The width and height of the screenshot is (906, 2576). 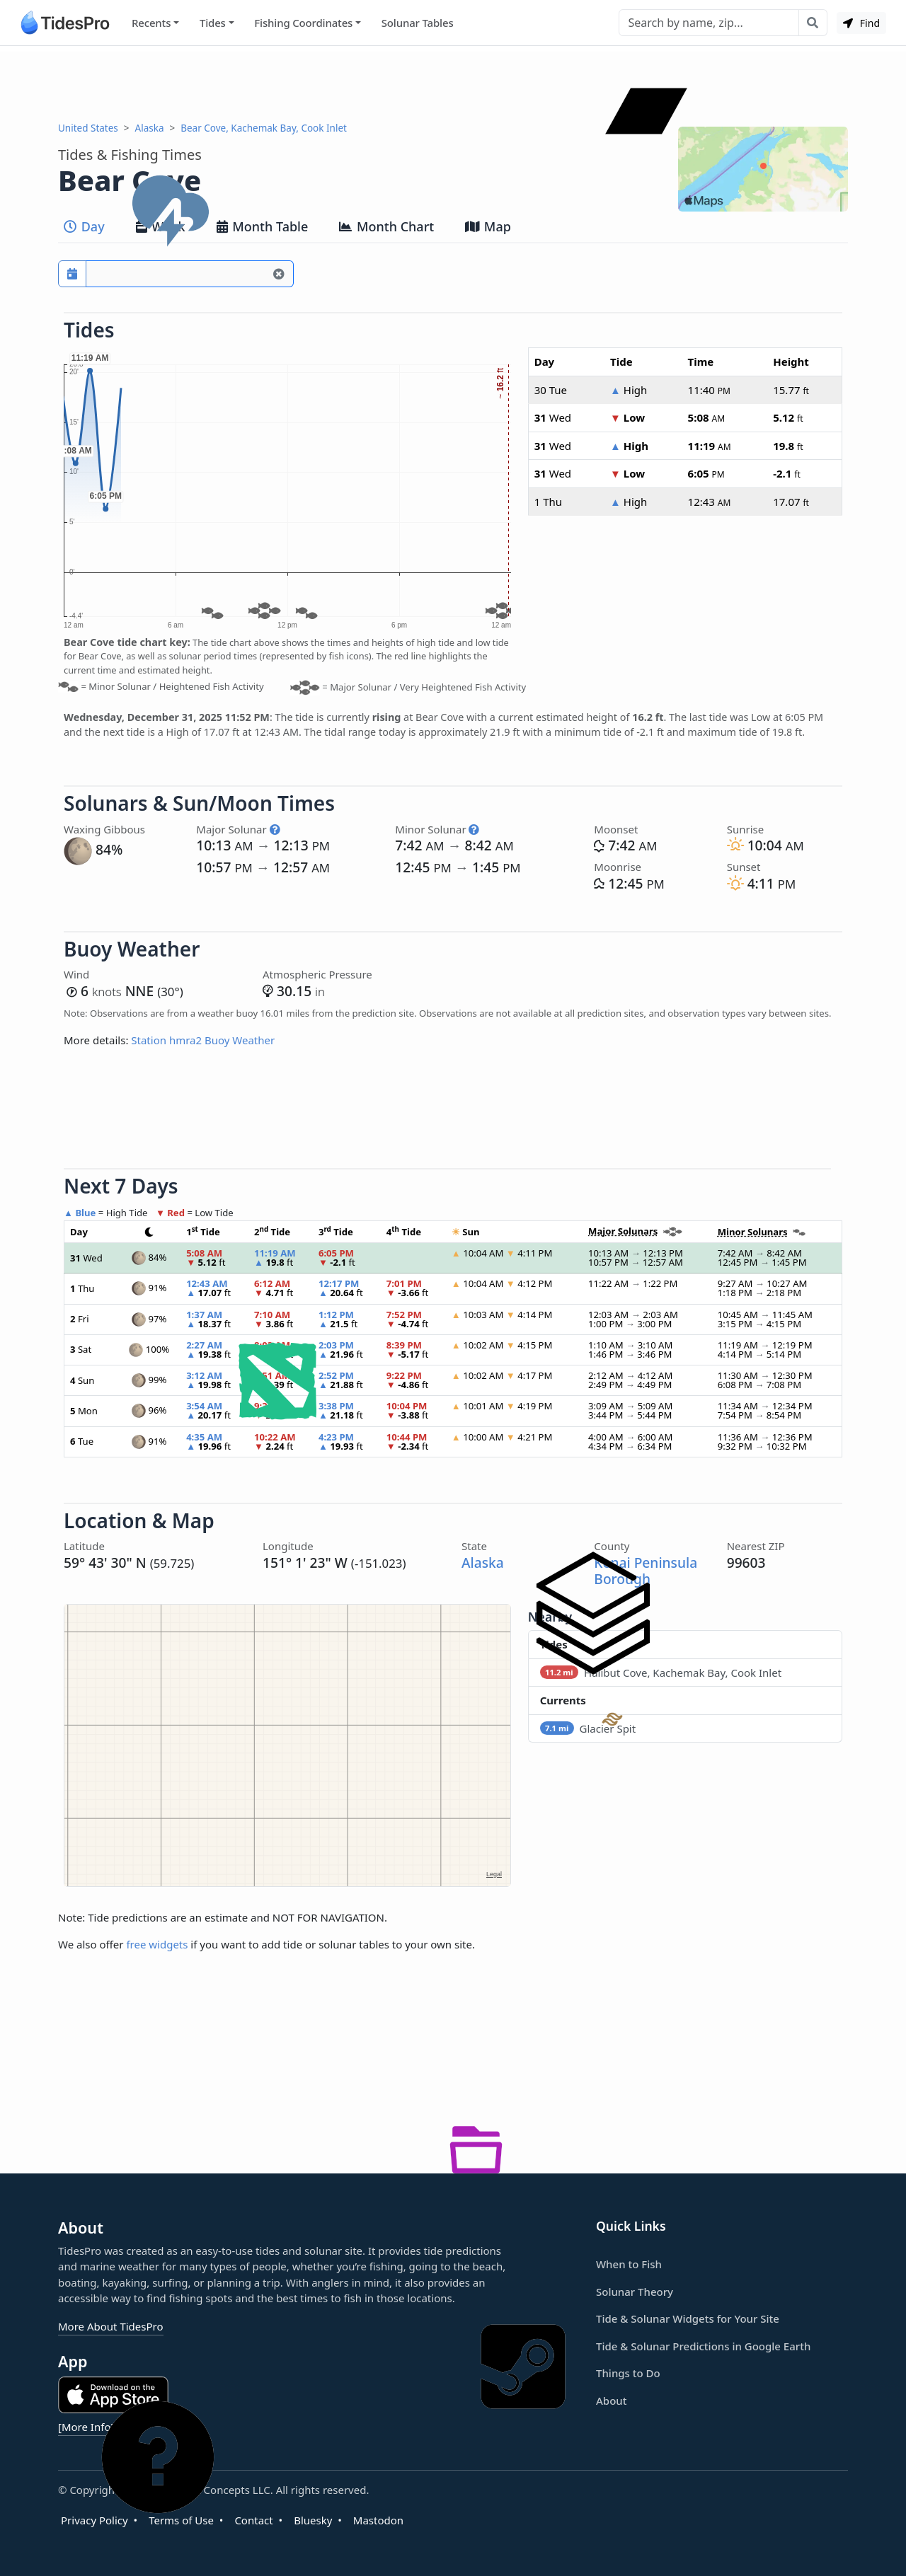 What do you see at coordinates (646, 111) in the screenshot?
I see `open bandcamp music platform` at bounding box center [646, 111].